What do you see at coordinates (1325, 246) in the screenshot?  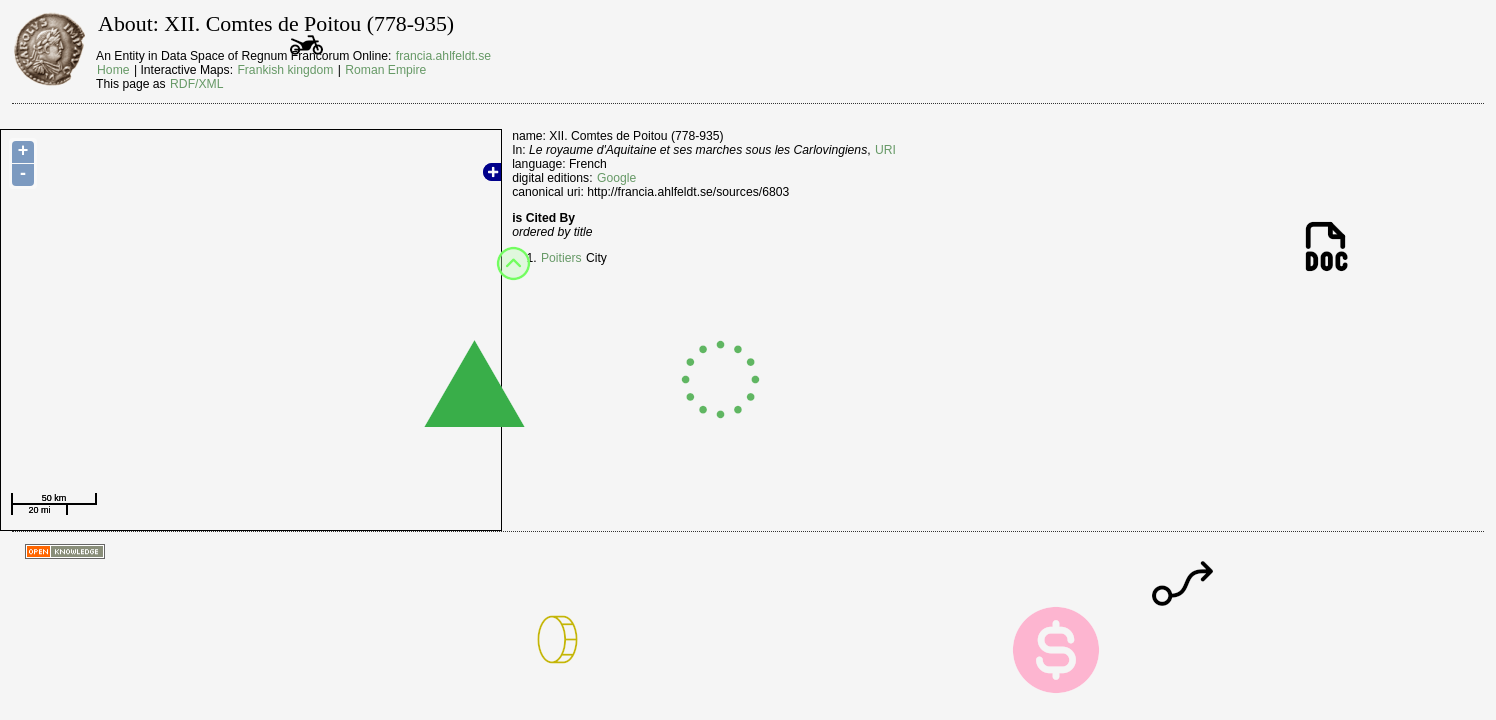 I see `indicates a Word document file type` at bounding box center [1325, 246].